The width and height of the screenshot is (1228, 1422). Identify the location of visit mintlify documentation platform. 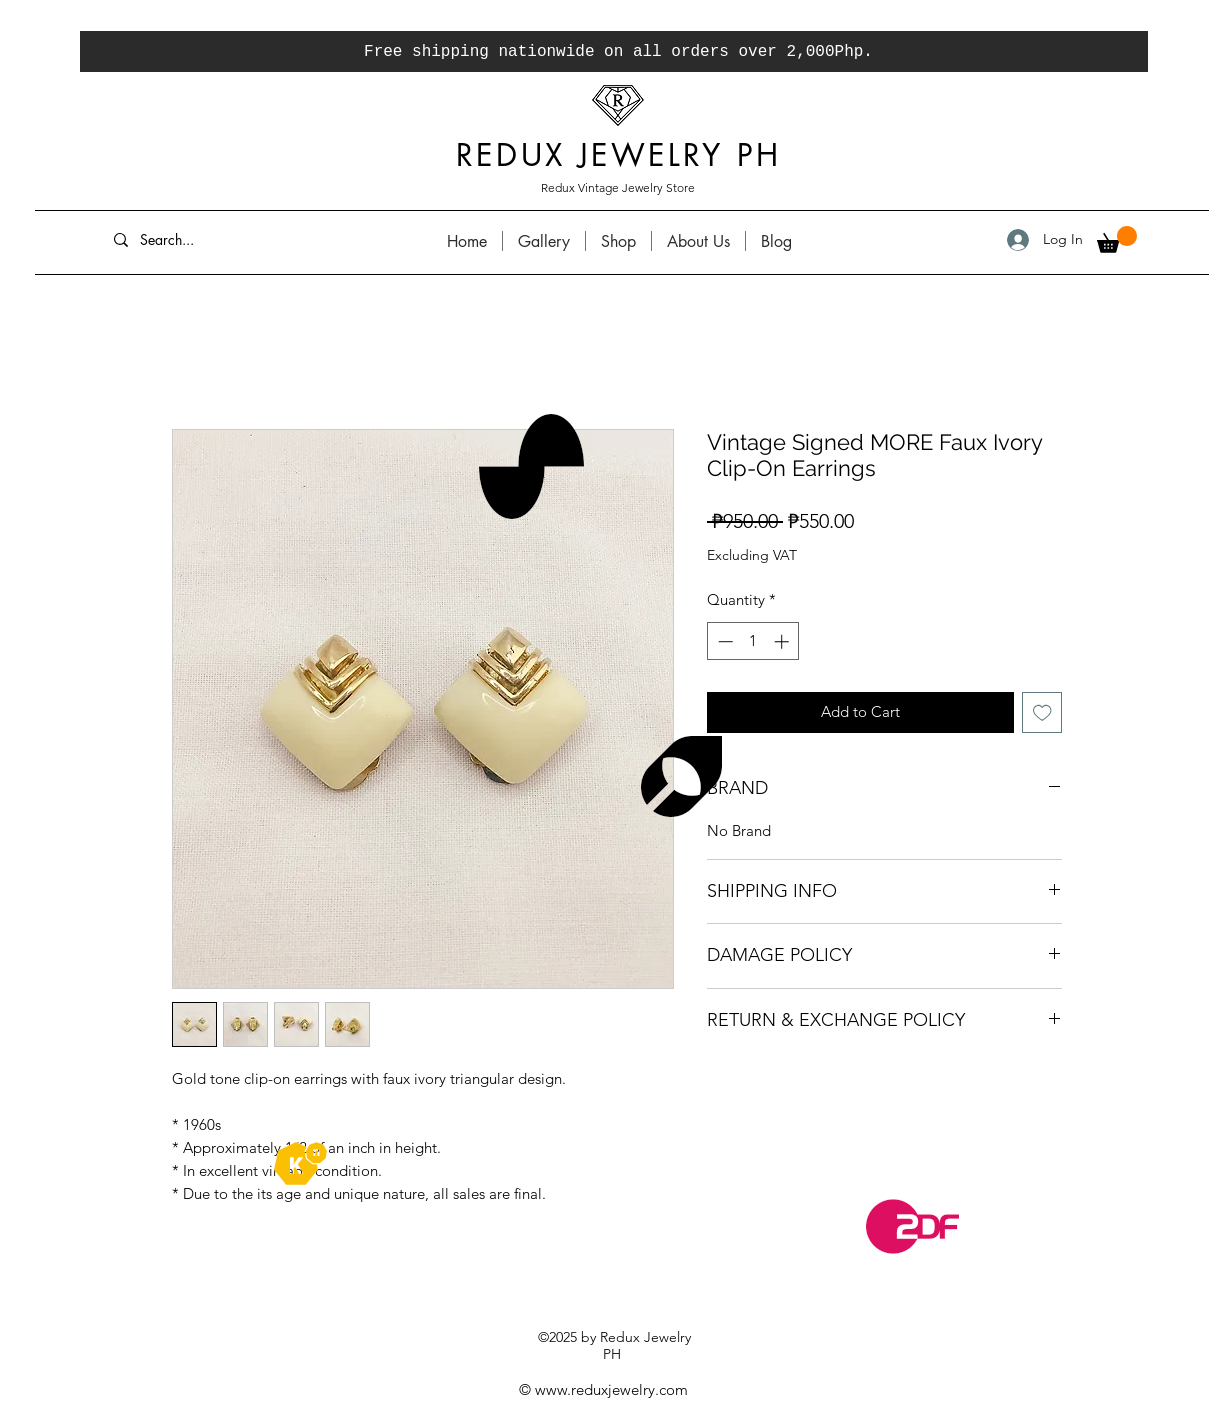
(681, 776).